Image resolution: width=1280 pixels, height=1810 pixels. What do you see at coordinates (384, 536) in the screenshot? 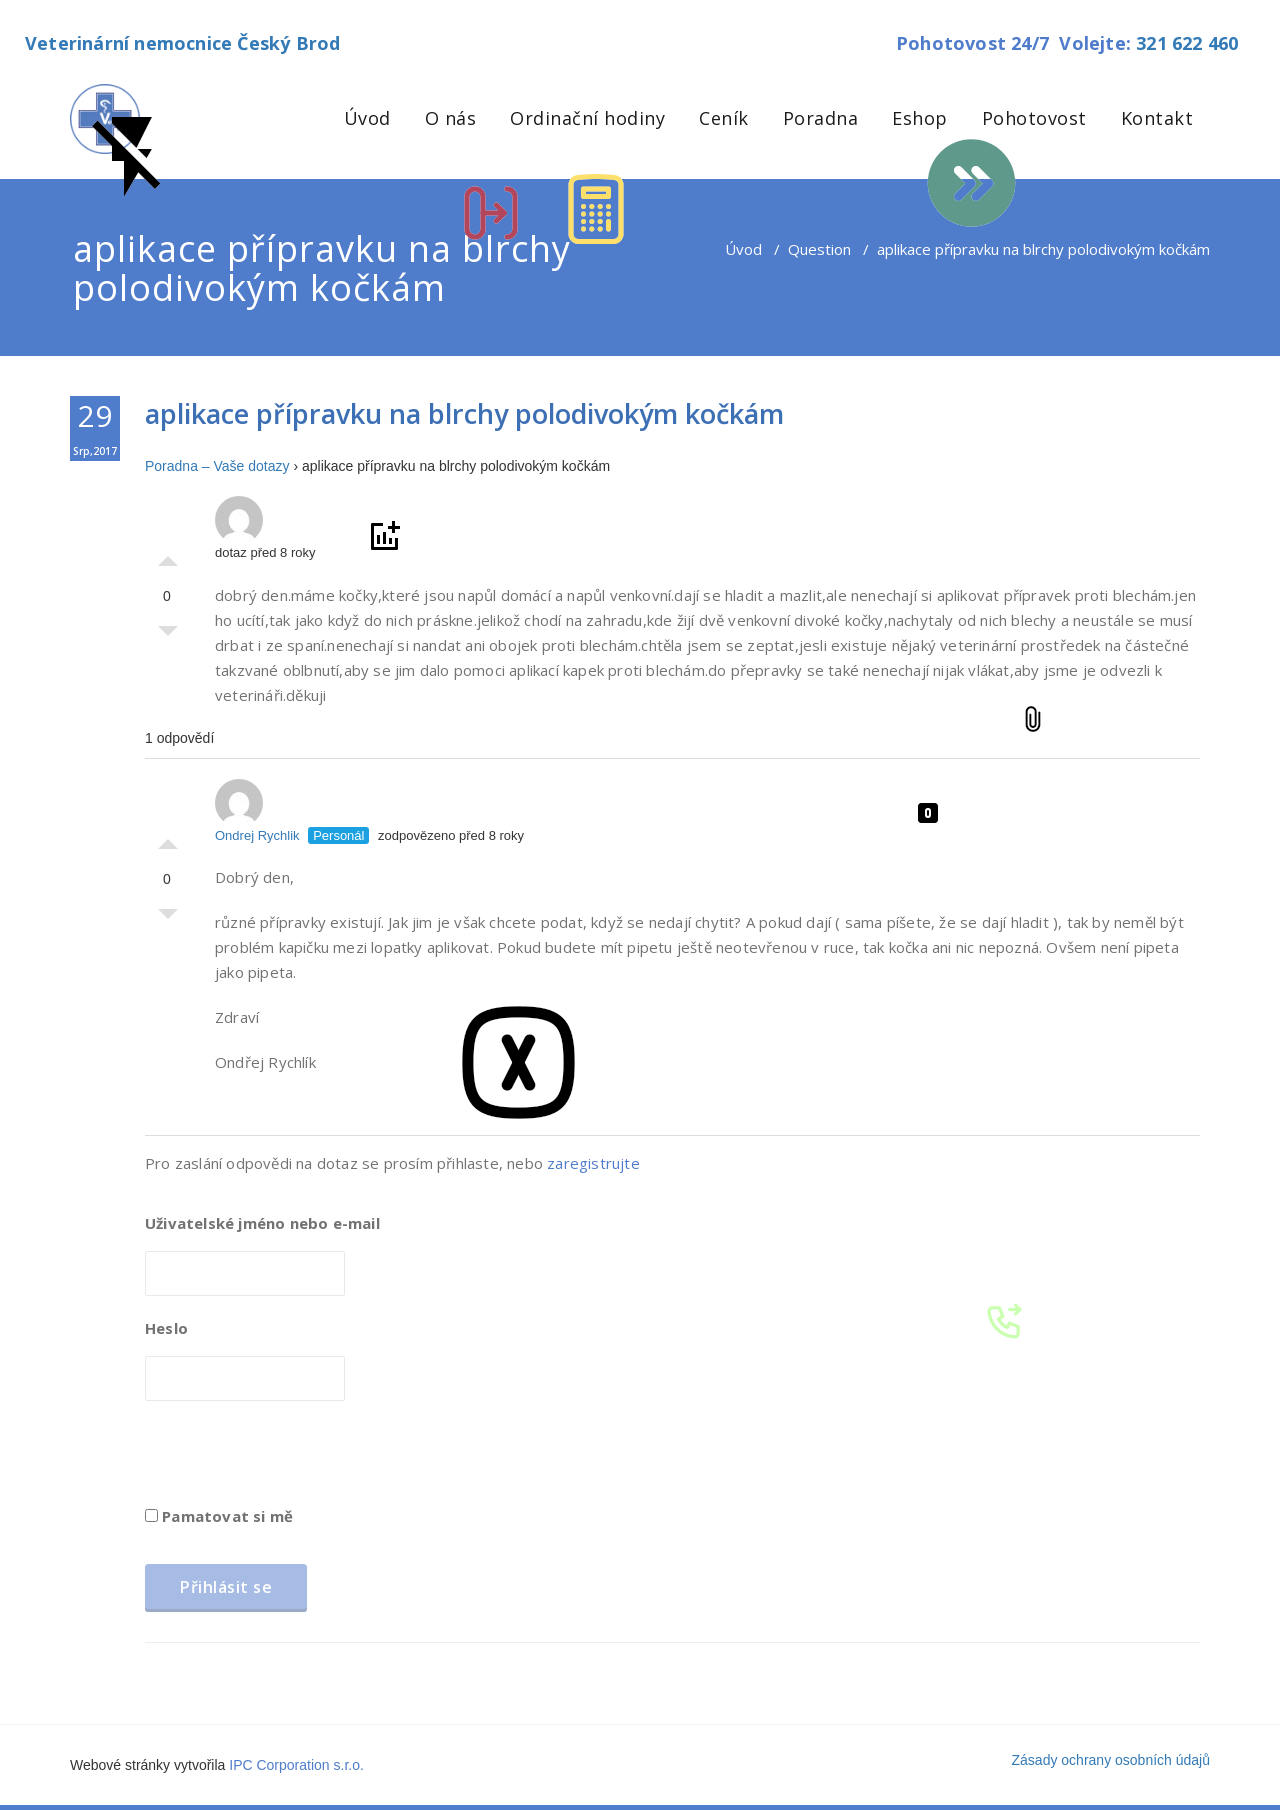
I see `add a new chart or graph` at bounding box center [384, 536].